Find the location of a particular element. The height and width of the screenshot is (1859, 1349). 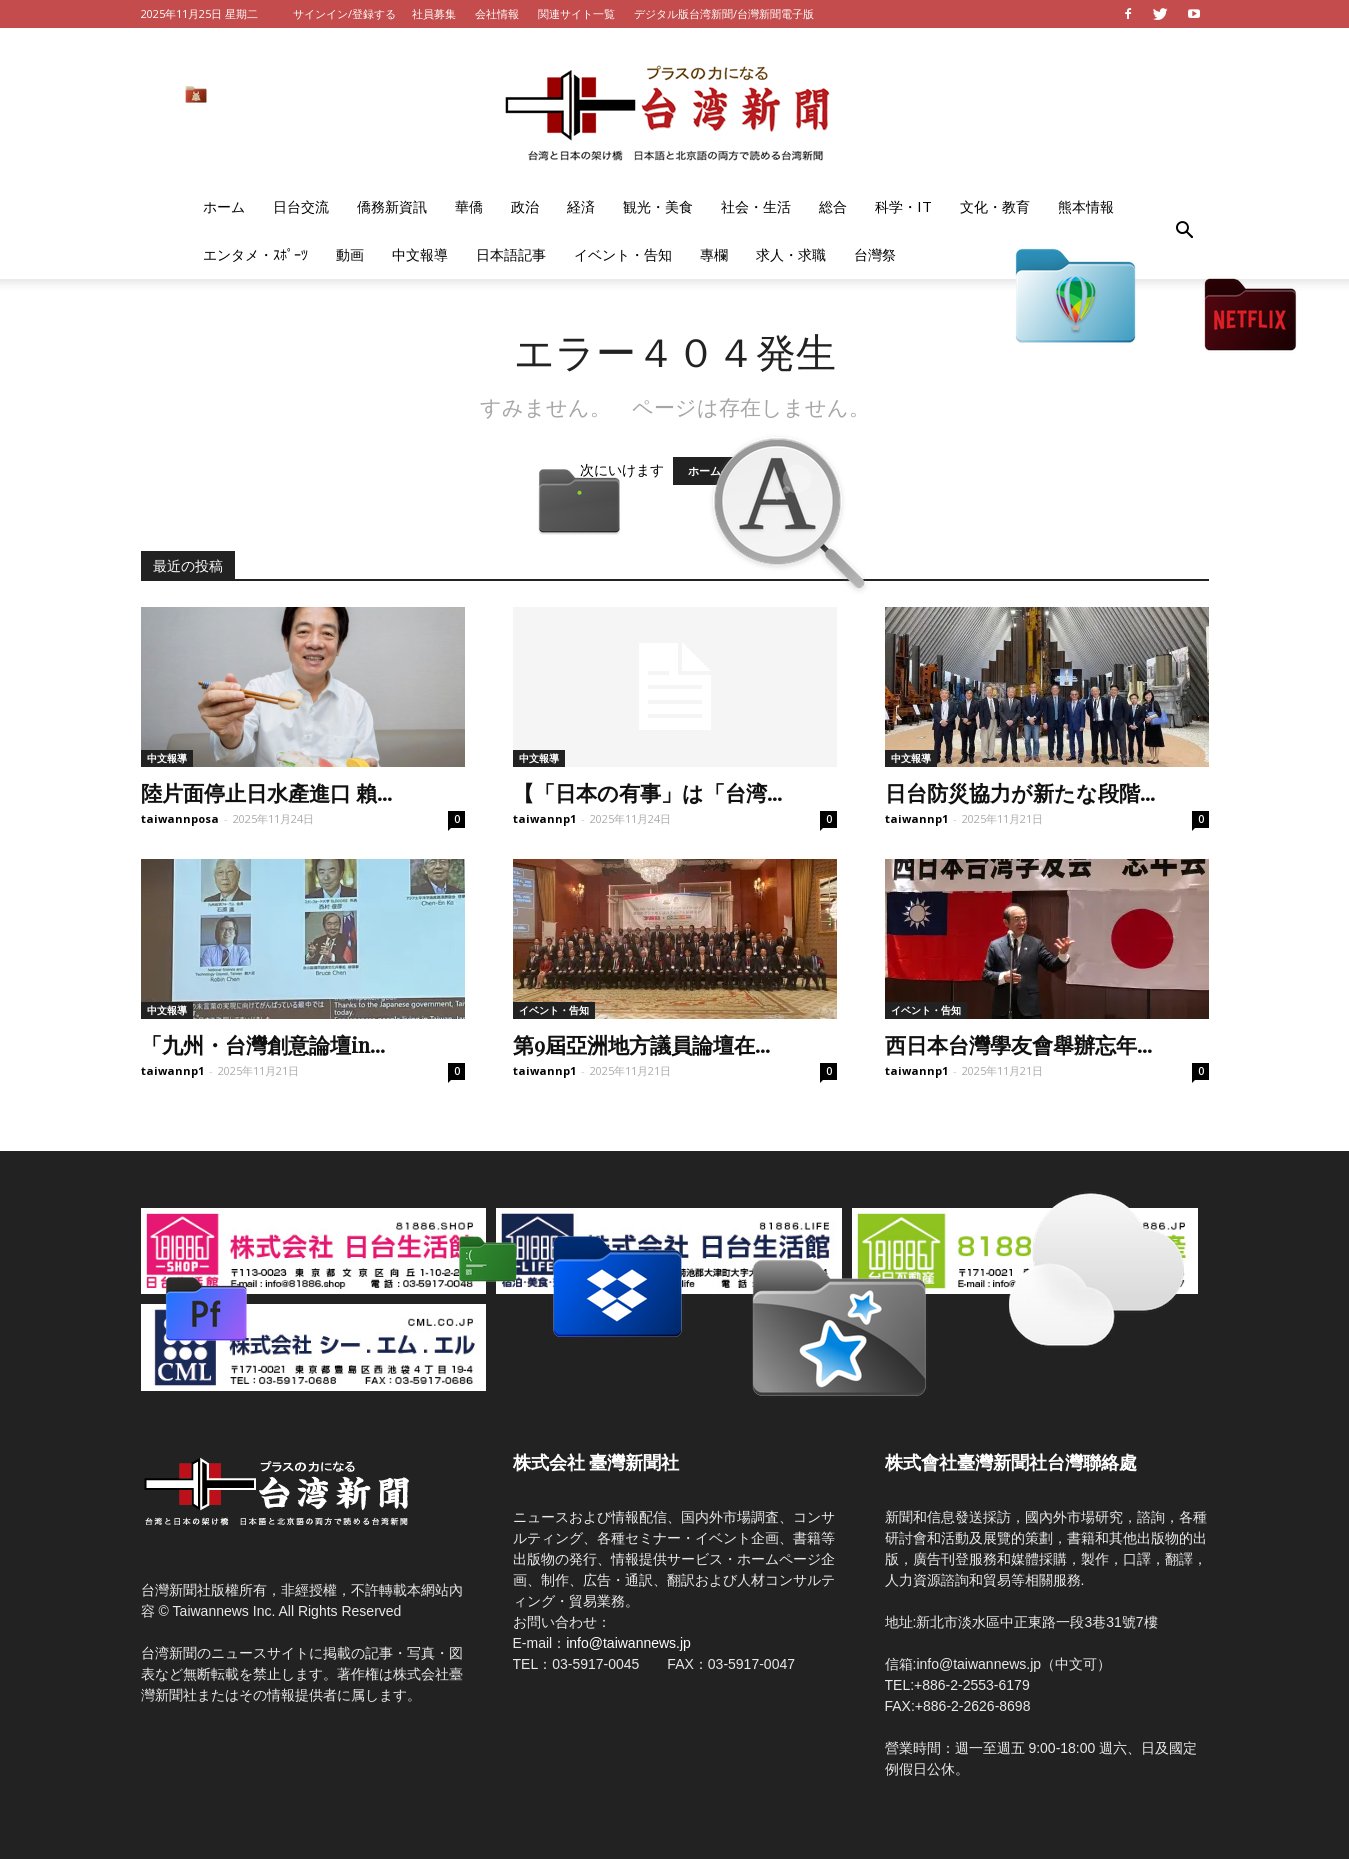

search for text within a document is located at coordinates (788, 512).